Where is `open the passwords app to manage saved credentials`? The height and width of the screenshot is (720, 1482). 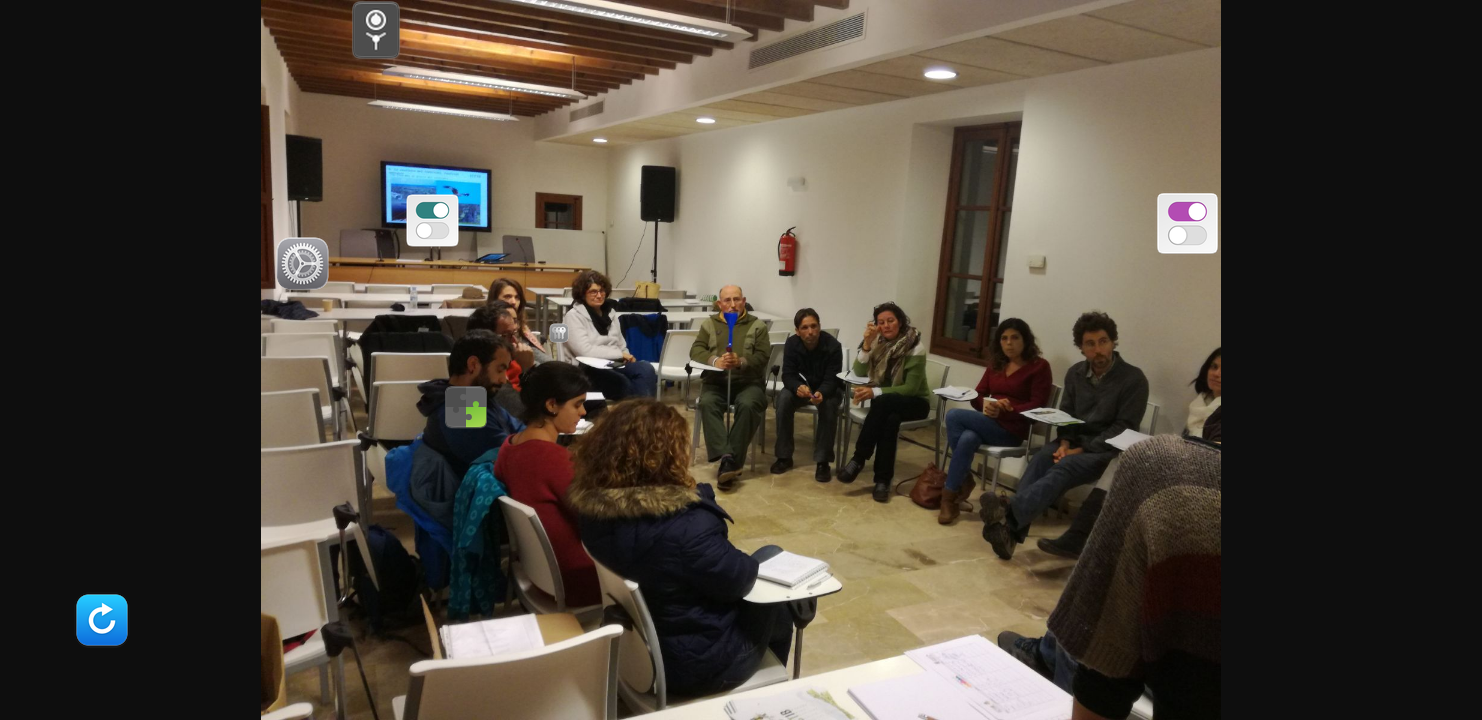
open the passwords app to manage saved credentials is located at coordinates (559, 333).